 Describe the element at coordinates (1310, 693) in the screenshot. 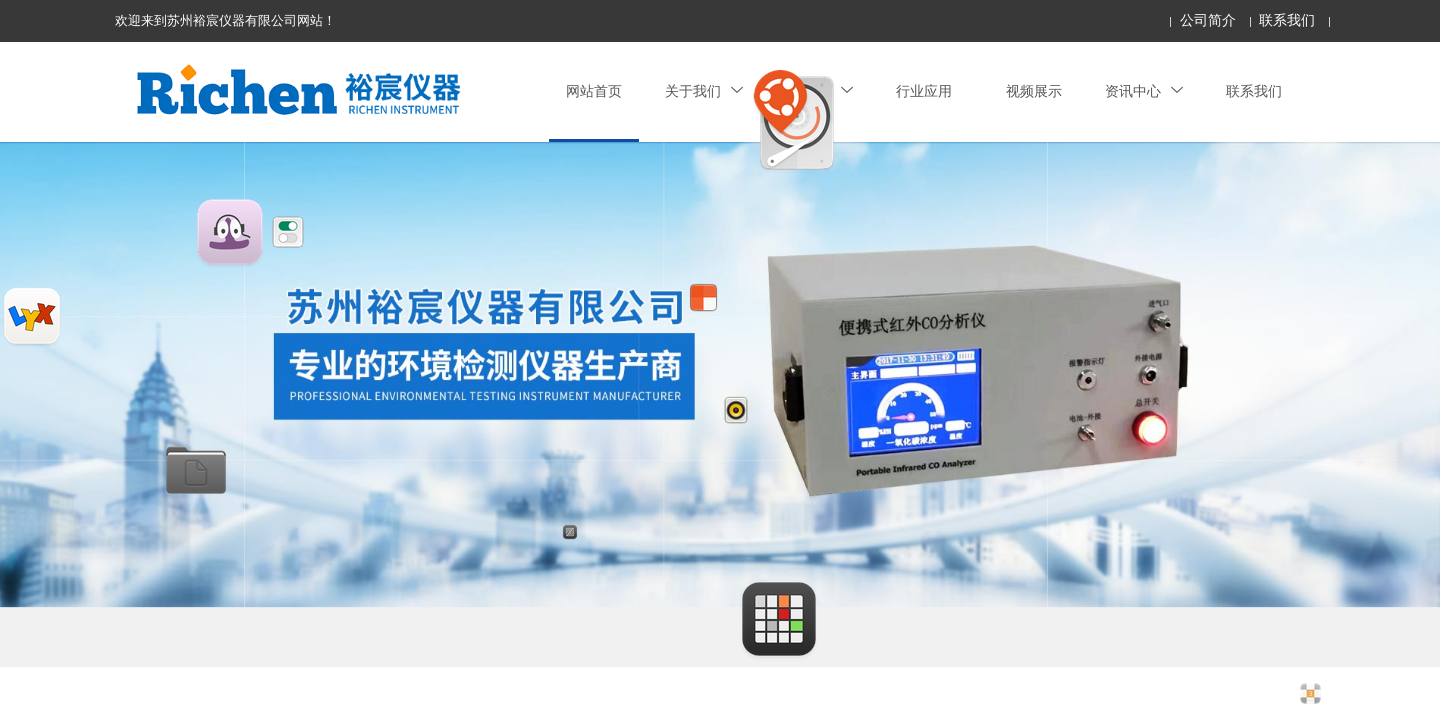

I see `open ksudoku puzzle game` at that location.